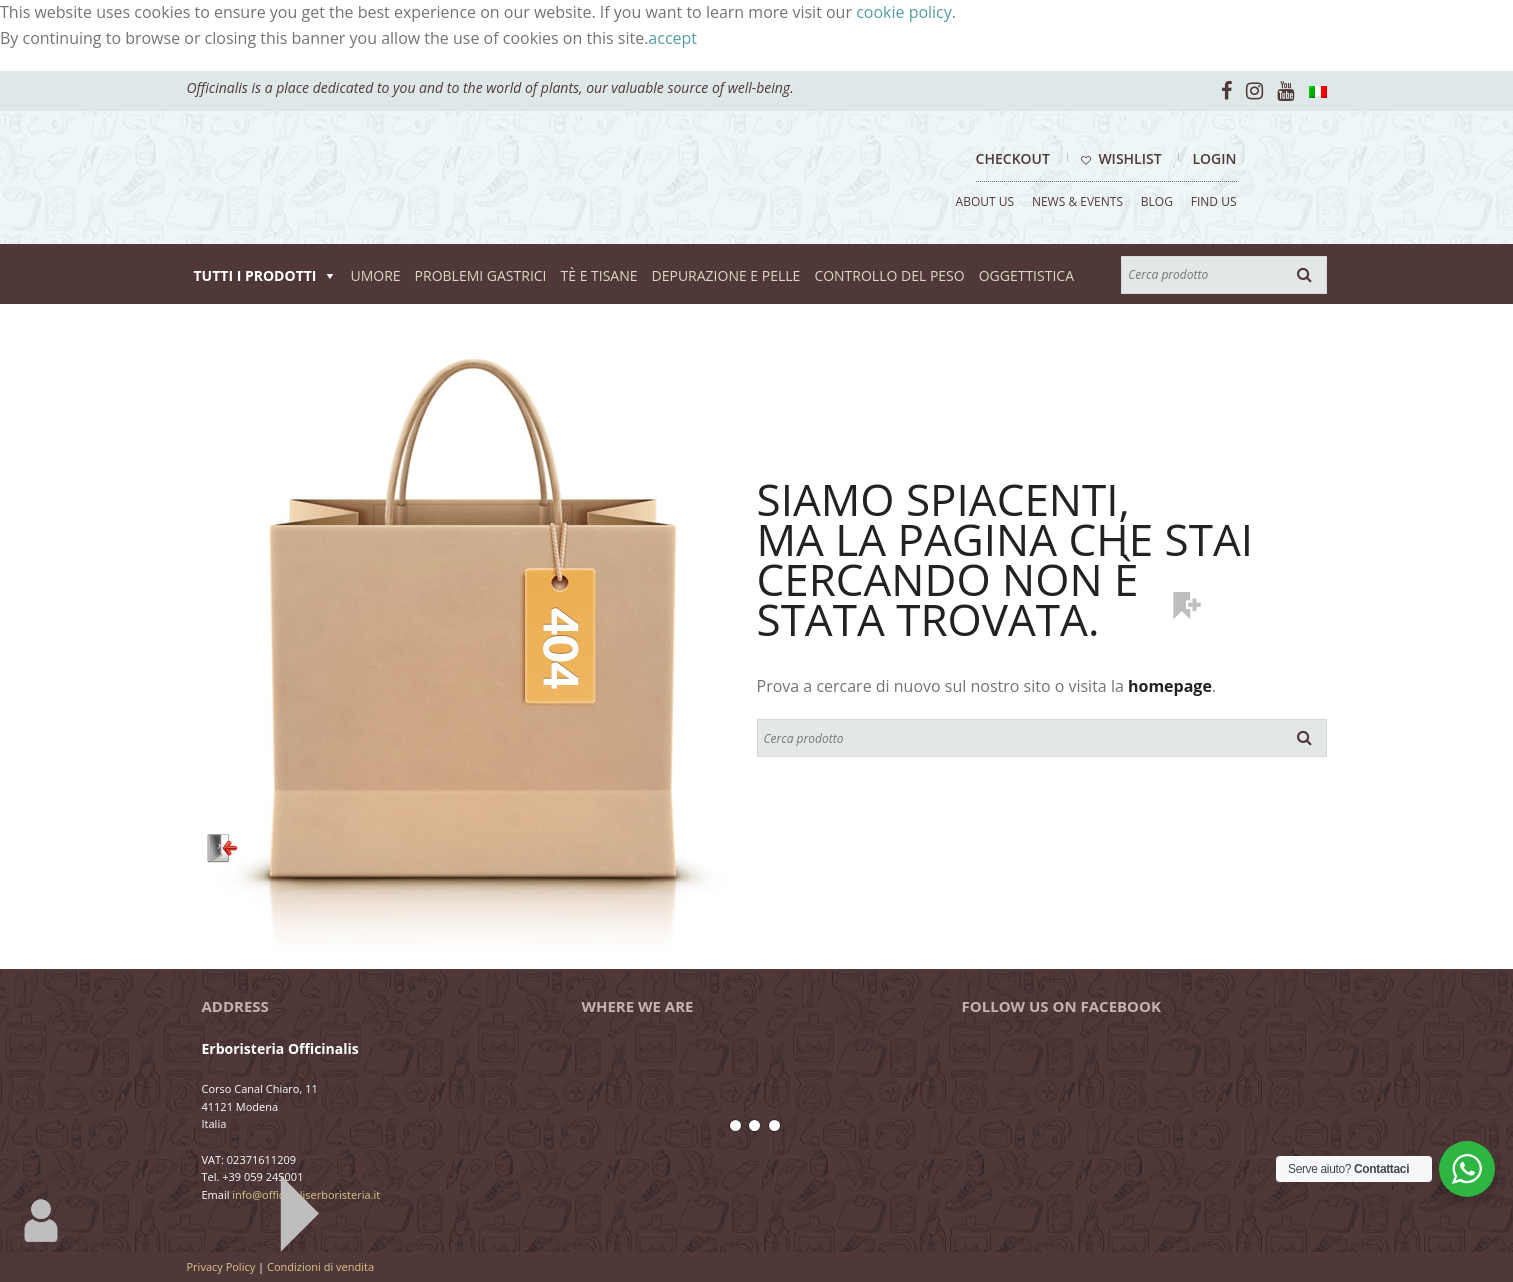 The width and height of the screenshot is (1513, 1282). I want to click on navigate to the next item or page, so click(296, 1213).